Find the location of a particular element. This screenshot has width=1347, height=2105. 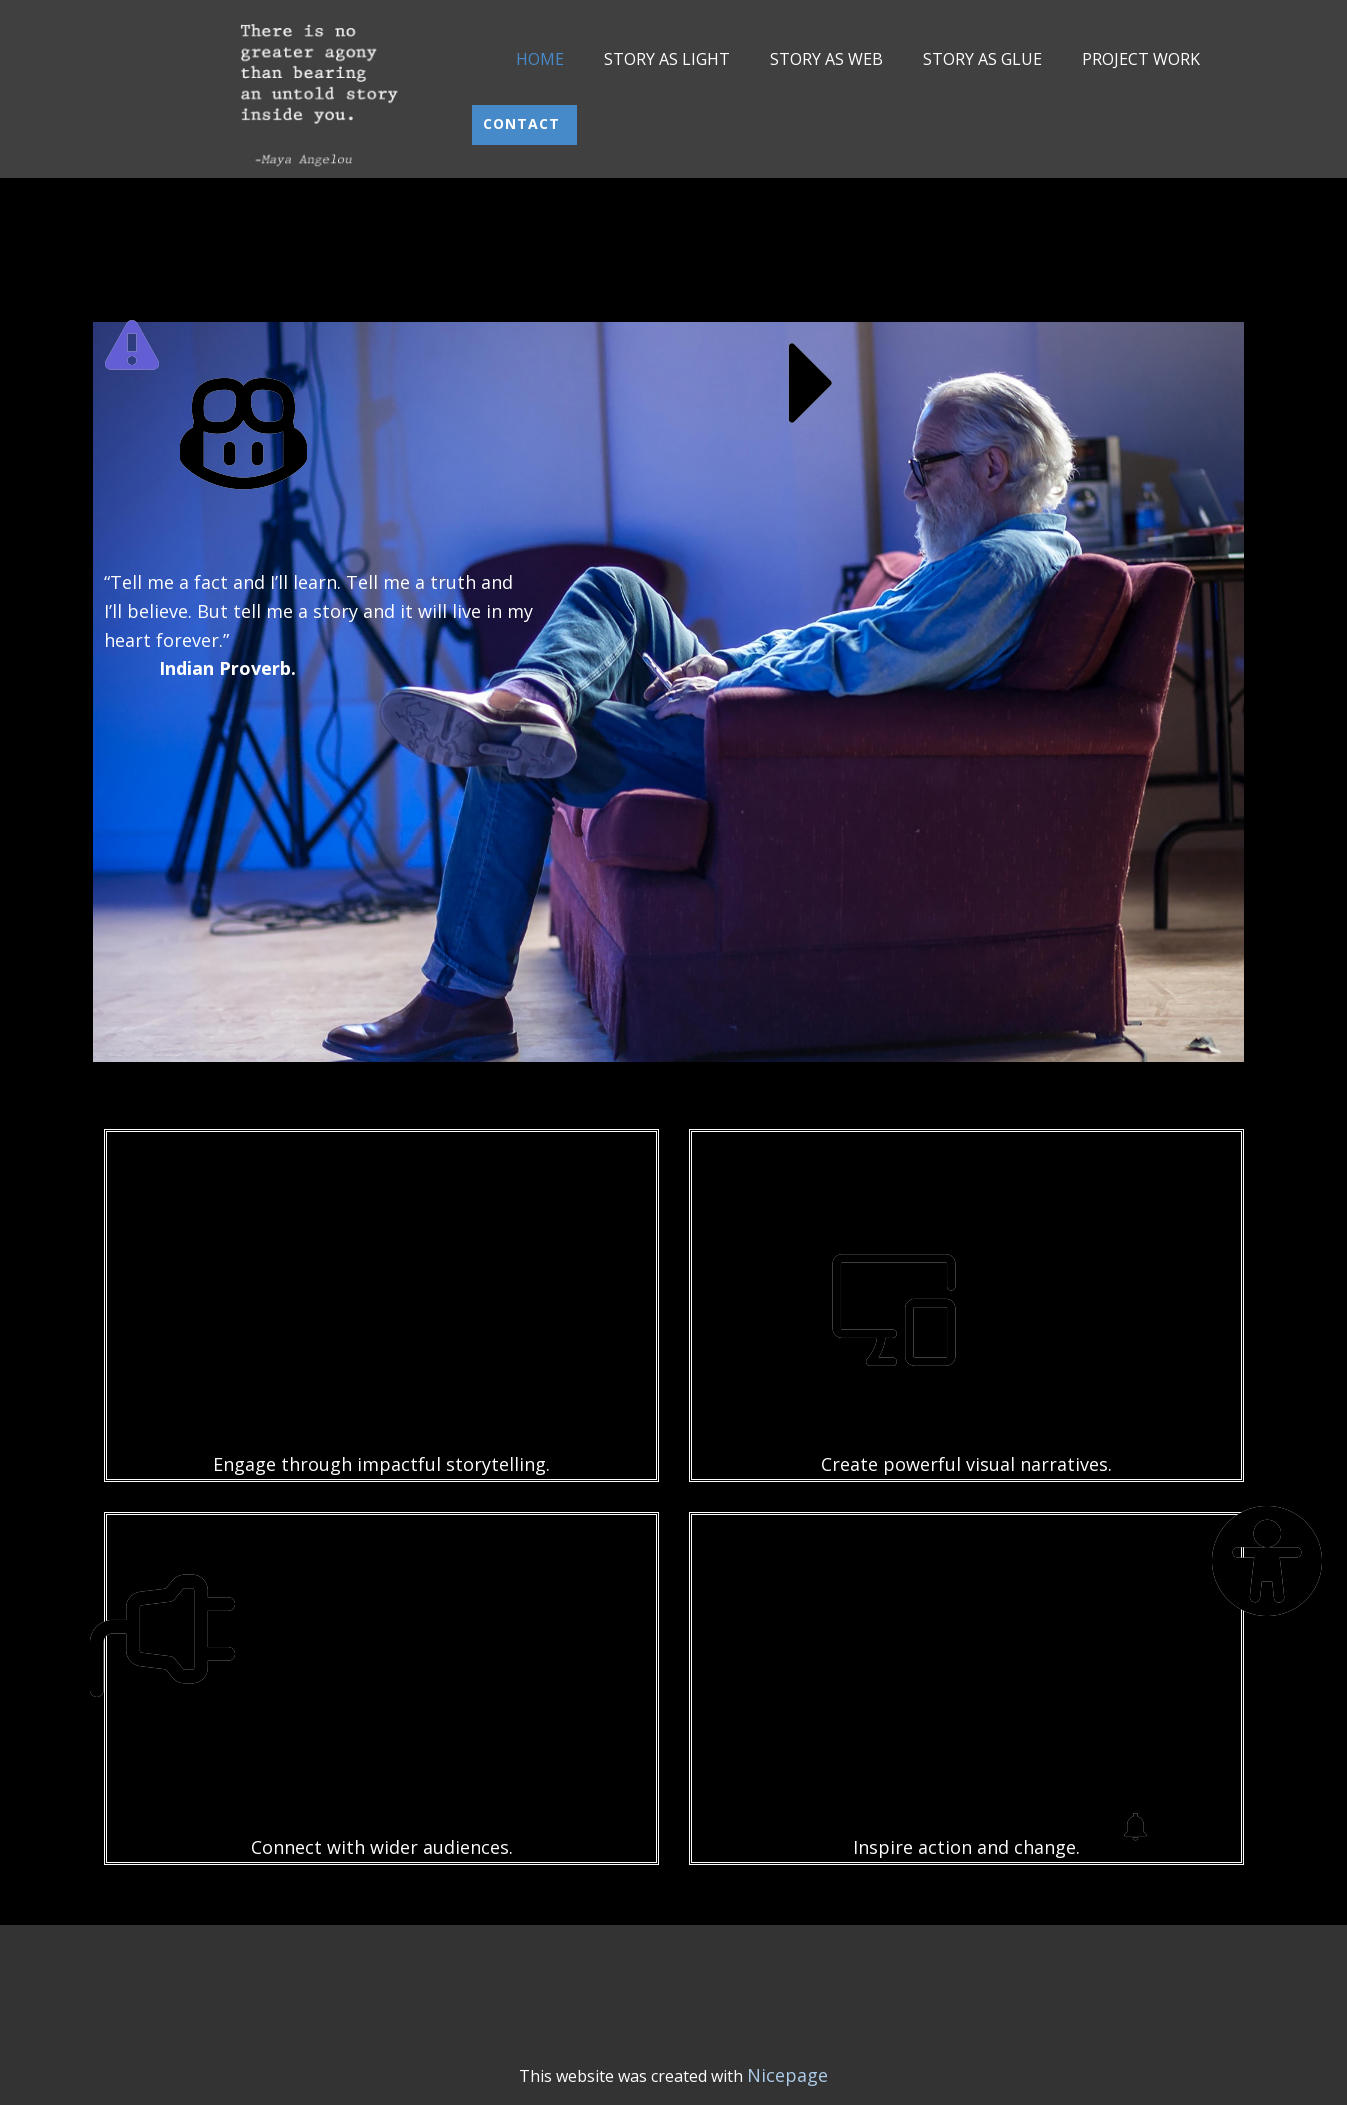

access github copilot ai assistant is located at coordinates (243, 433).